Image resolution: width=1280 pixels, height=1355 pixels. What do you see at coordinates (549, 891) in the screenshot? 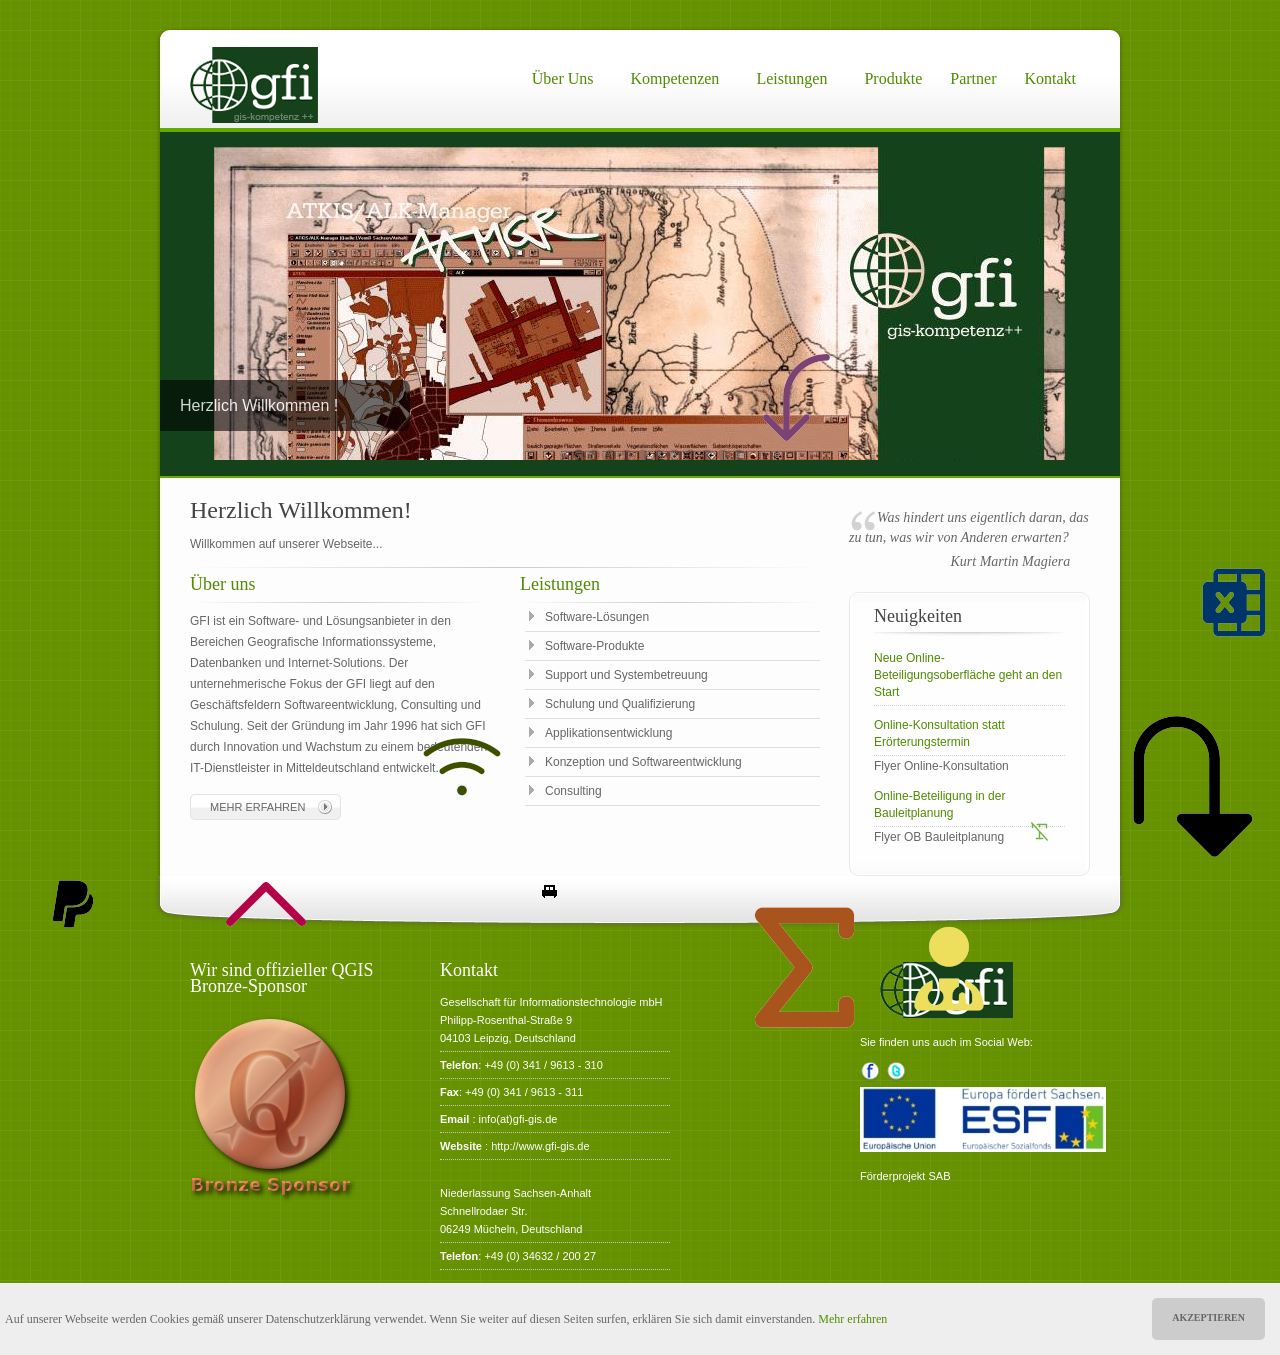
I see `select single bed accommodation` at bounding box center [549, 891].